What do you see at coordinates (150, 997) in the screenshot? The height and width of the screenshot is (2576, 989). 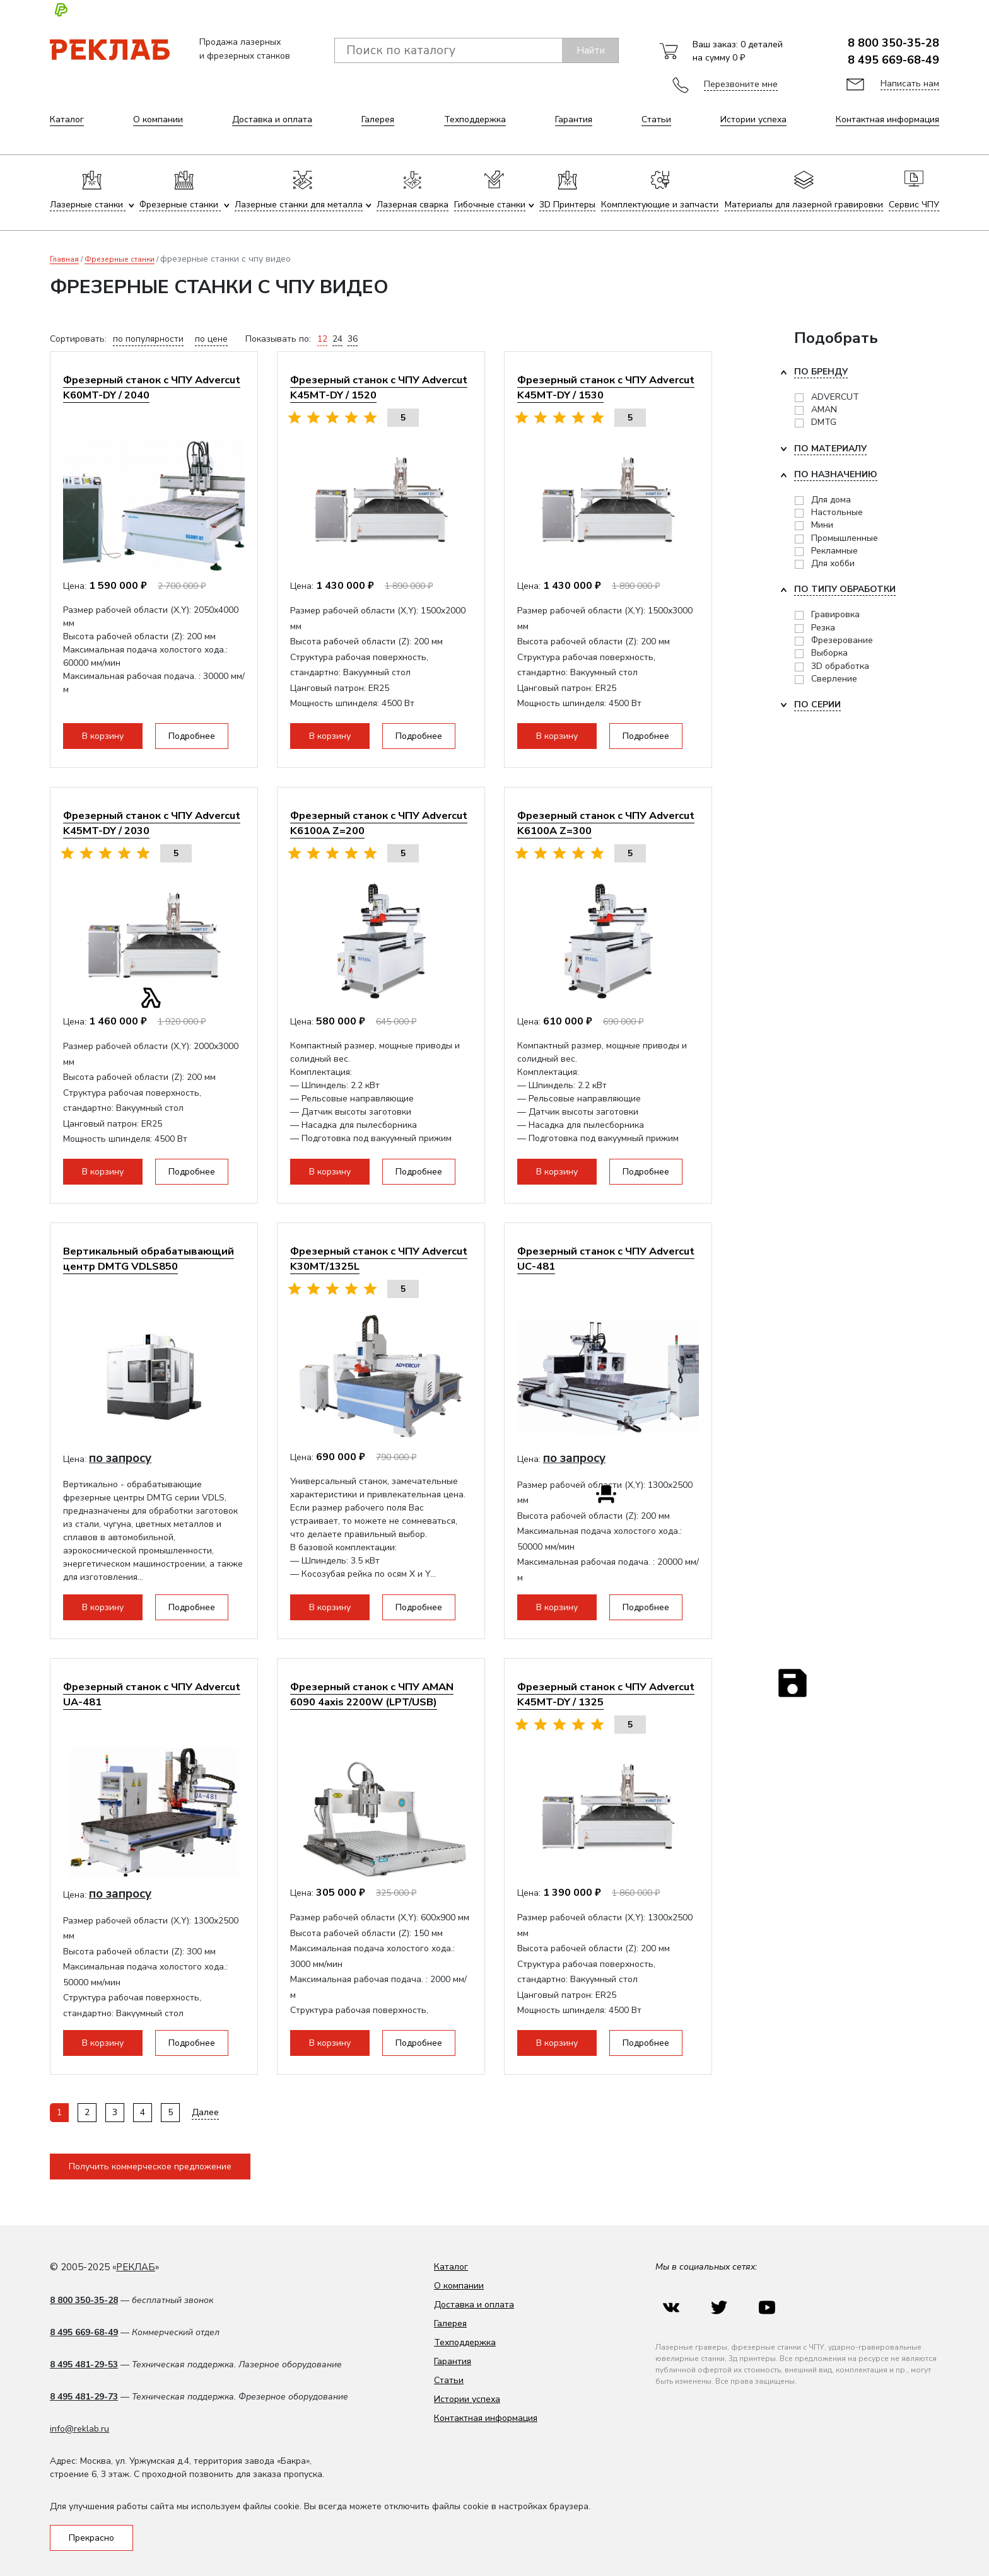 I see `open LINQPad application` at bounding box center [150, 997].